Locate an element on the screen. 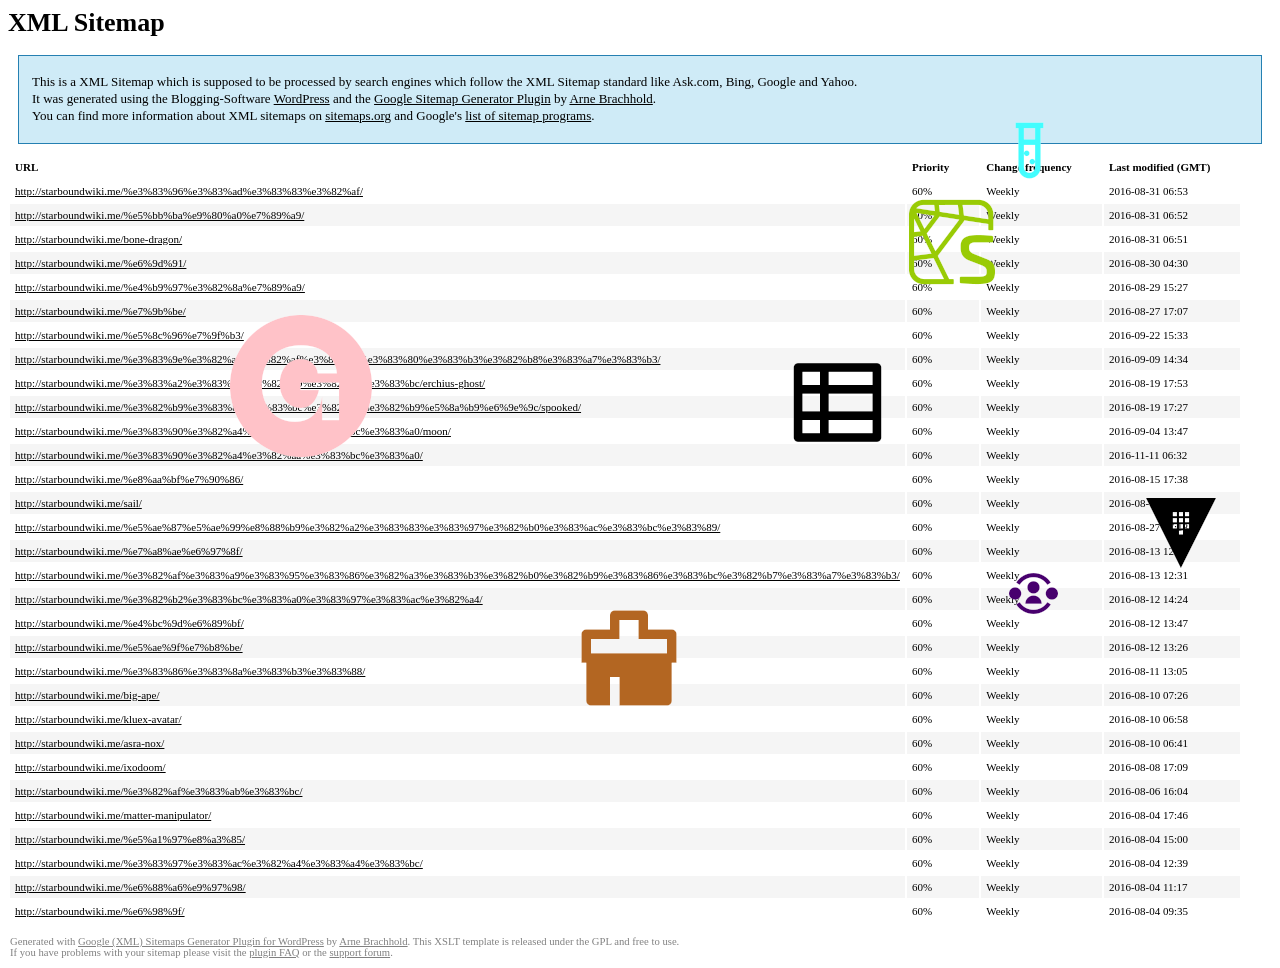  view community members is located at coordinates (1033, 593).